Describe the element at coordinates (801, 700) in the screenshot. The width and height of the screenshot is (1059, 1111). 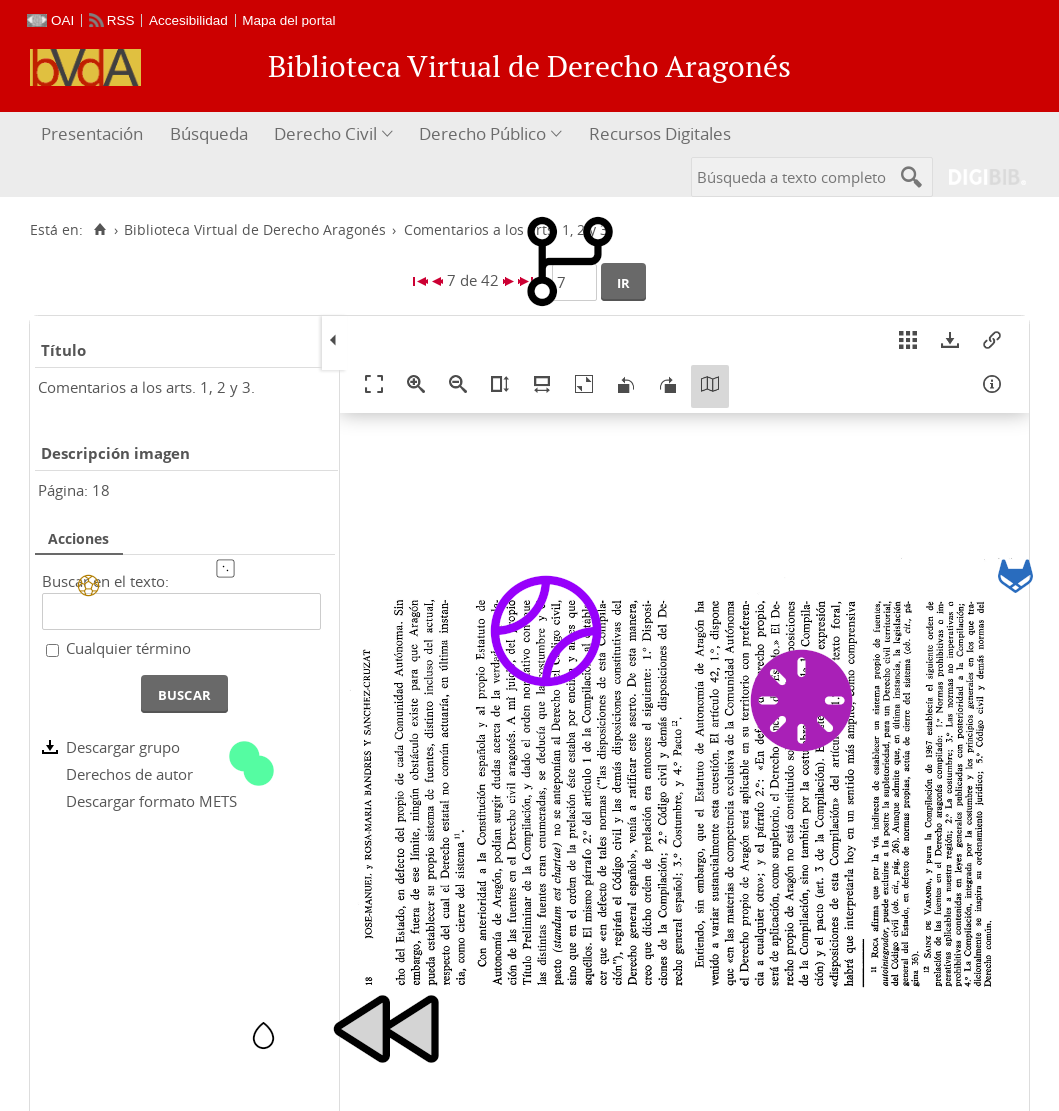
I see `loading content in progress` at that location.